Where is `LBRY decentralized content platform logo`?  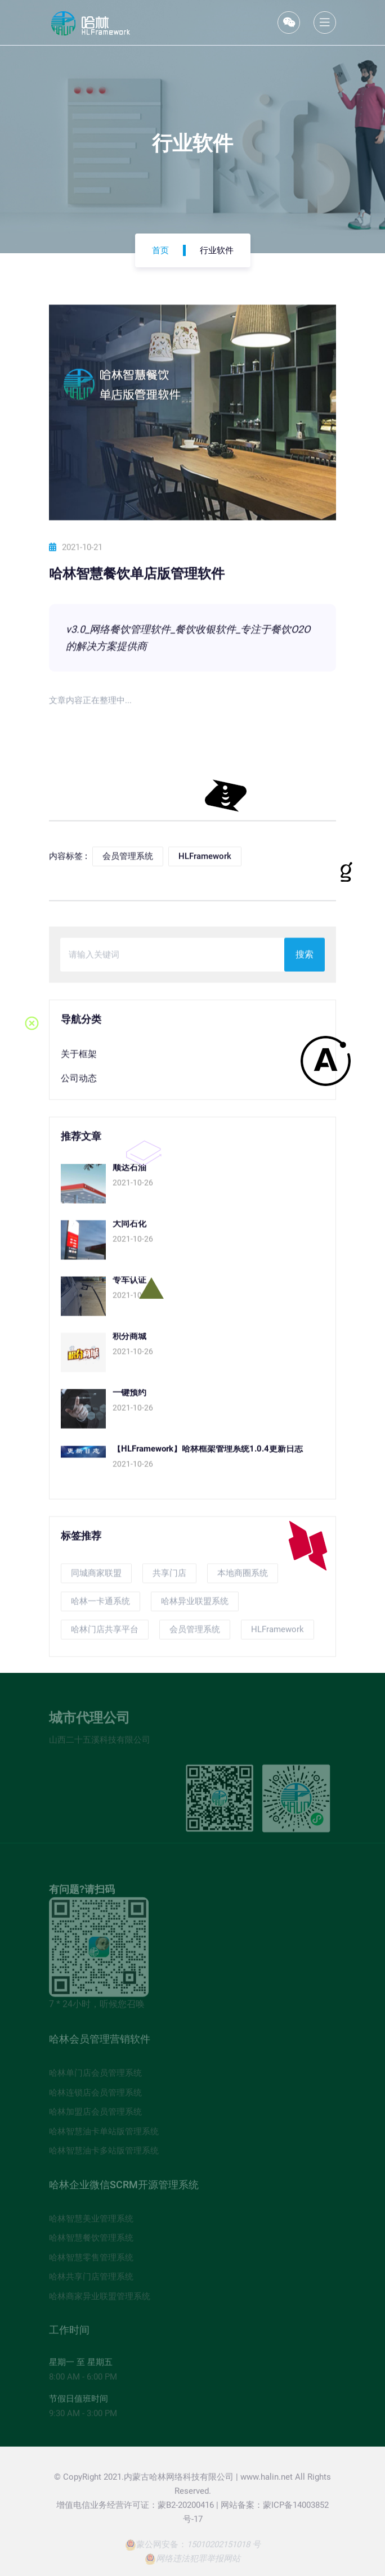 LBRY decentralized content platform logo is located at coordinates (144, 1153).